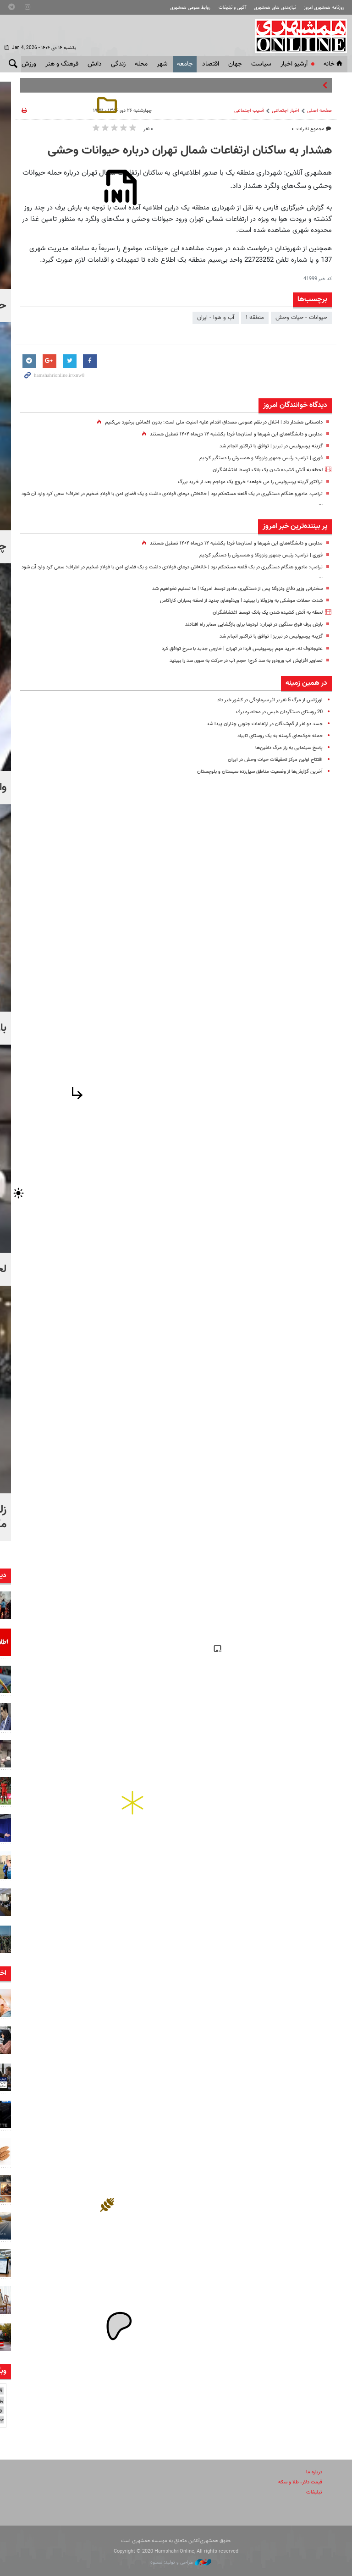  Describe the element at coordinates (132, 1803) in the screenshot. I see `indicates a required field in a form` at that location.